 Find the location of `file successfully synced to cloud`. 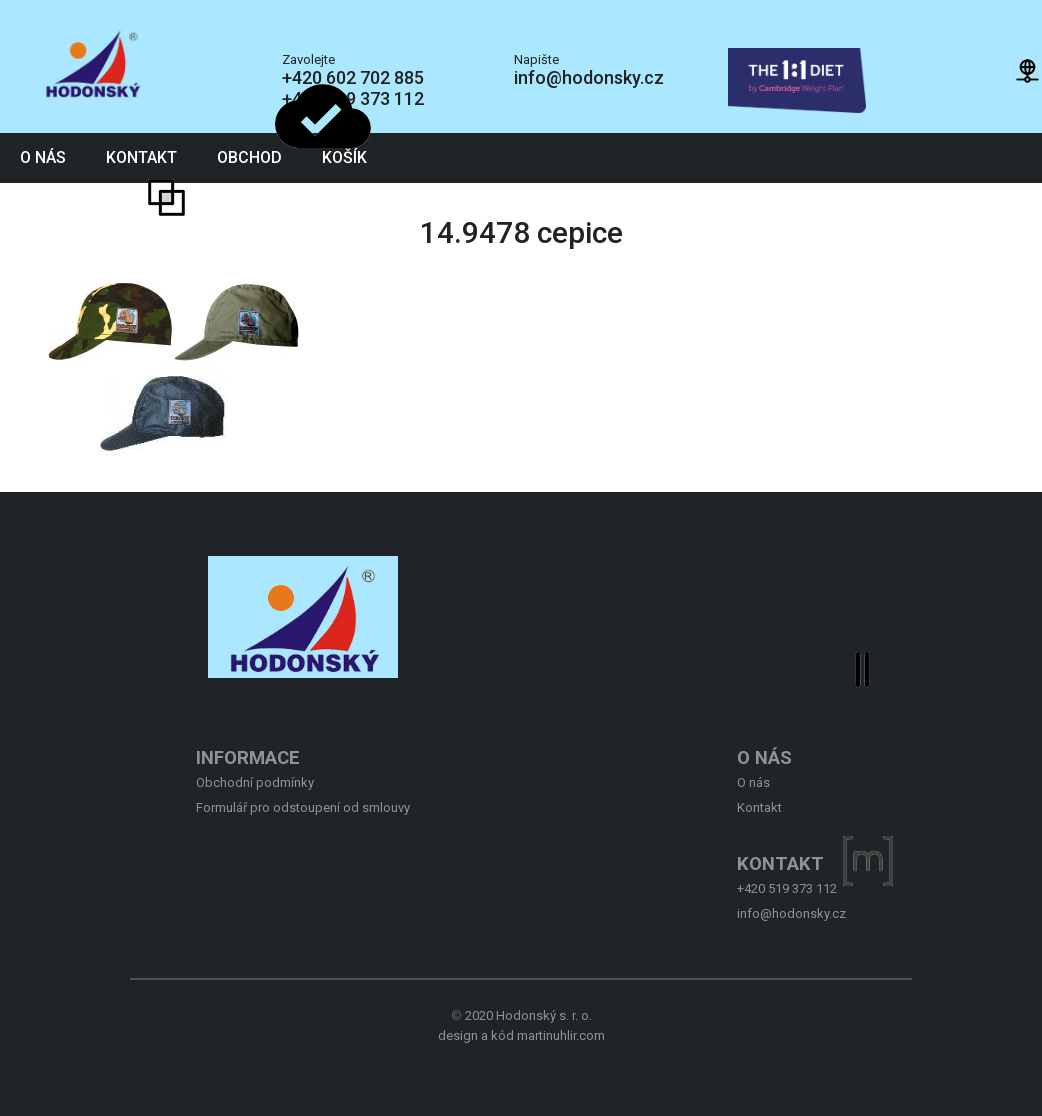

file successfully synced to cloud is located at coordinates (323, 116).